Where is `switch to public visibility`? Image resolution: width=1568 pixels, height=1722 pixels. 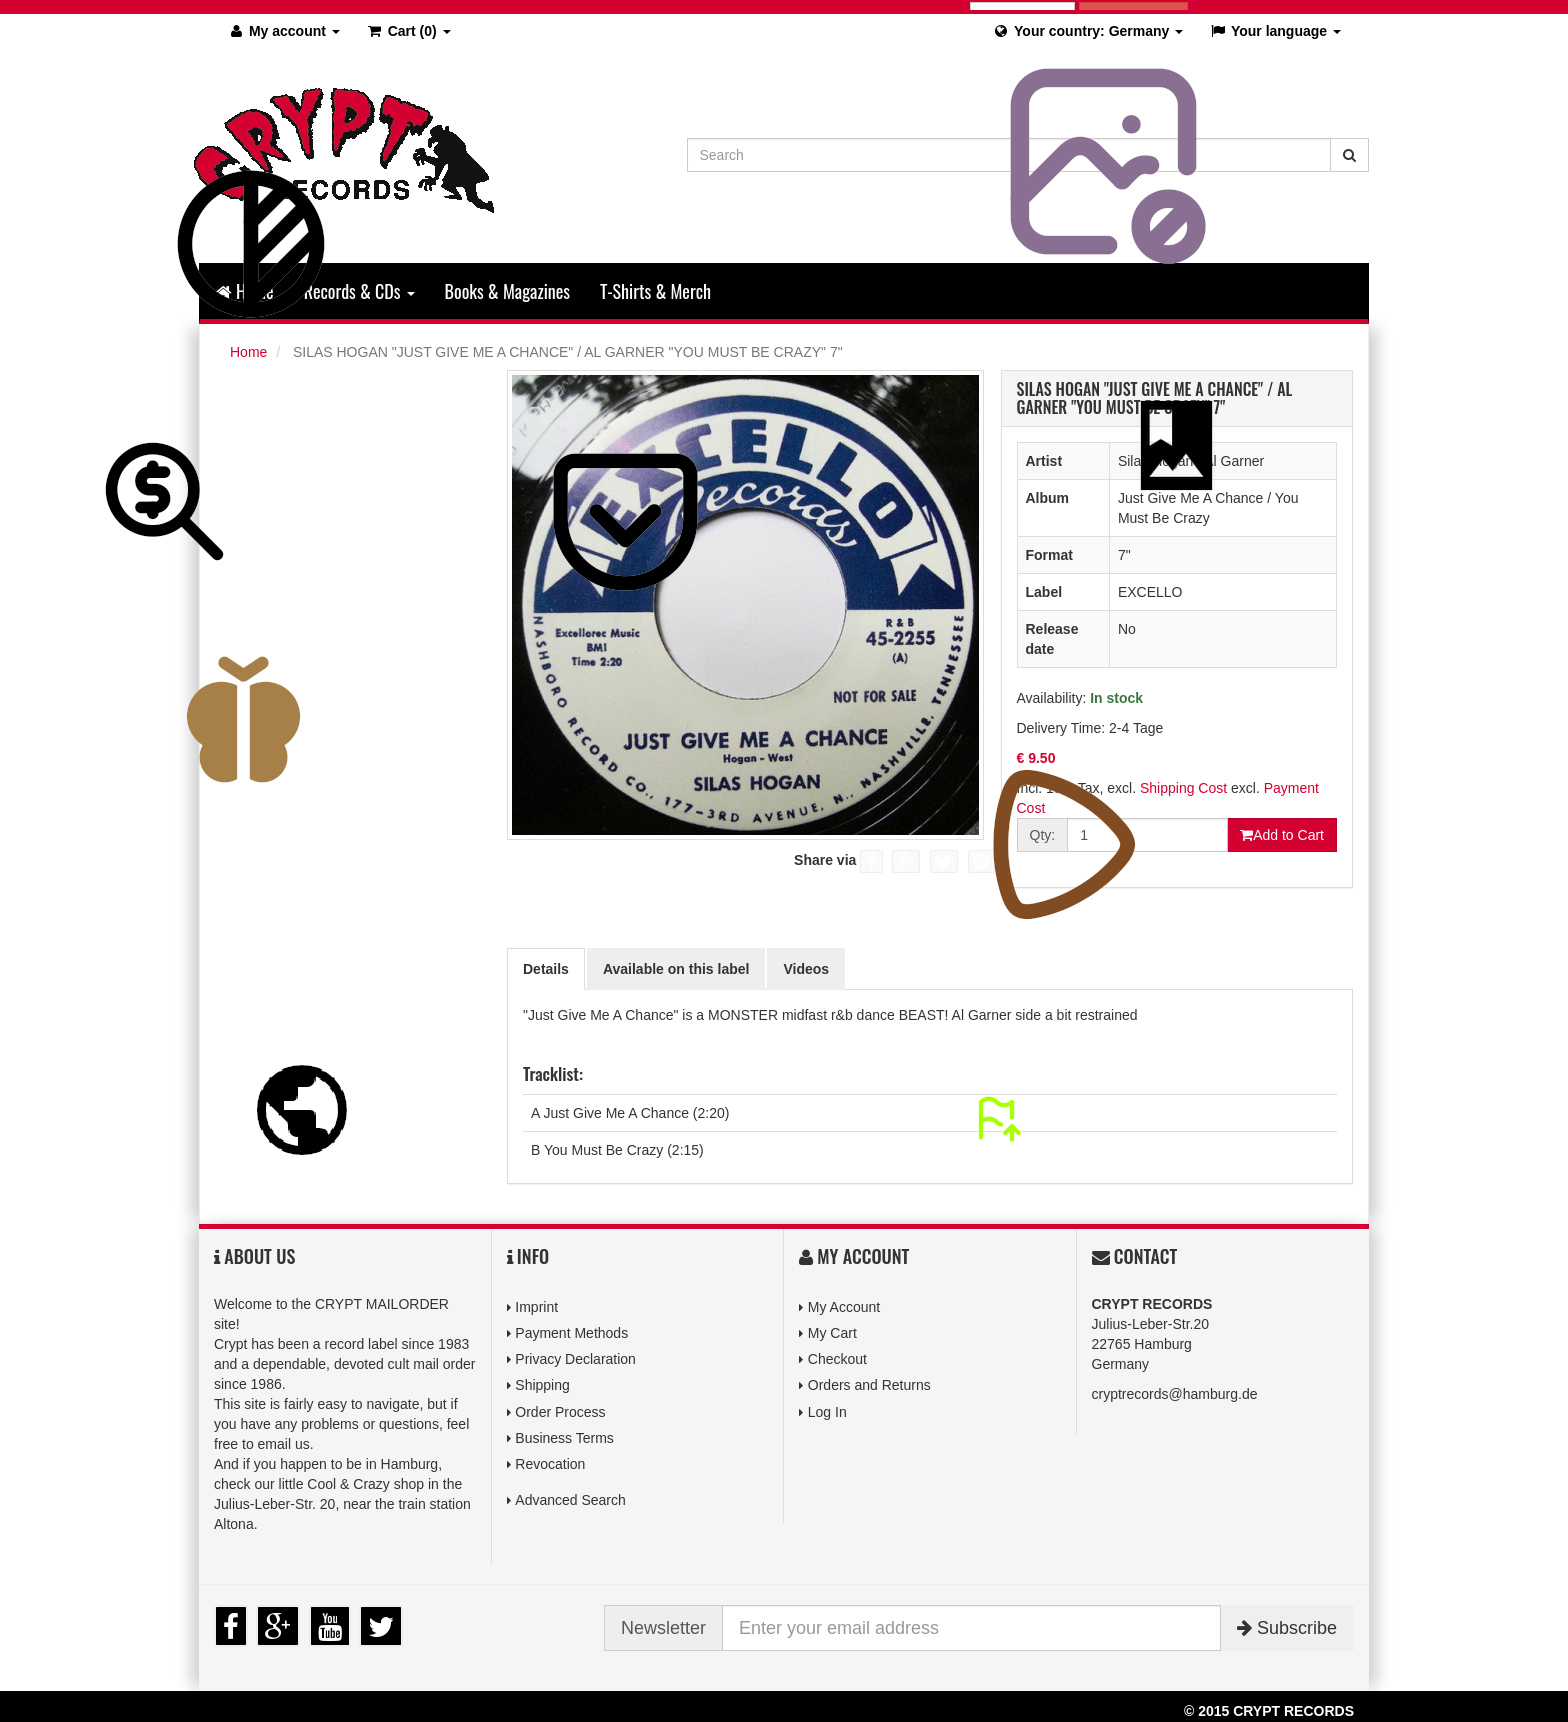 switch to public visibility is located at coordinates (302, 1110).